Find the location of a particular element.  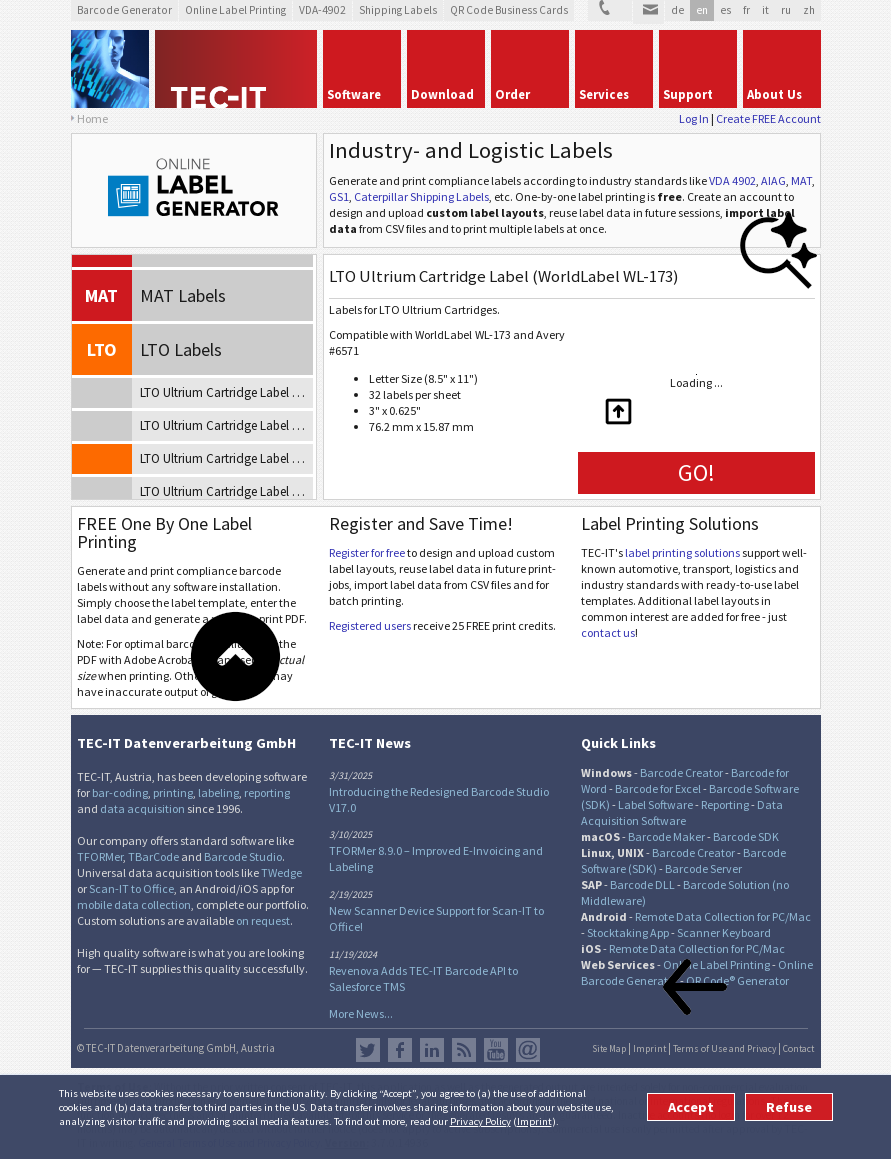

upload a file or document is located at coordinates (618, 411).